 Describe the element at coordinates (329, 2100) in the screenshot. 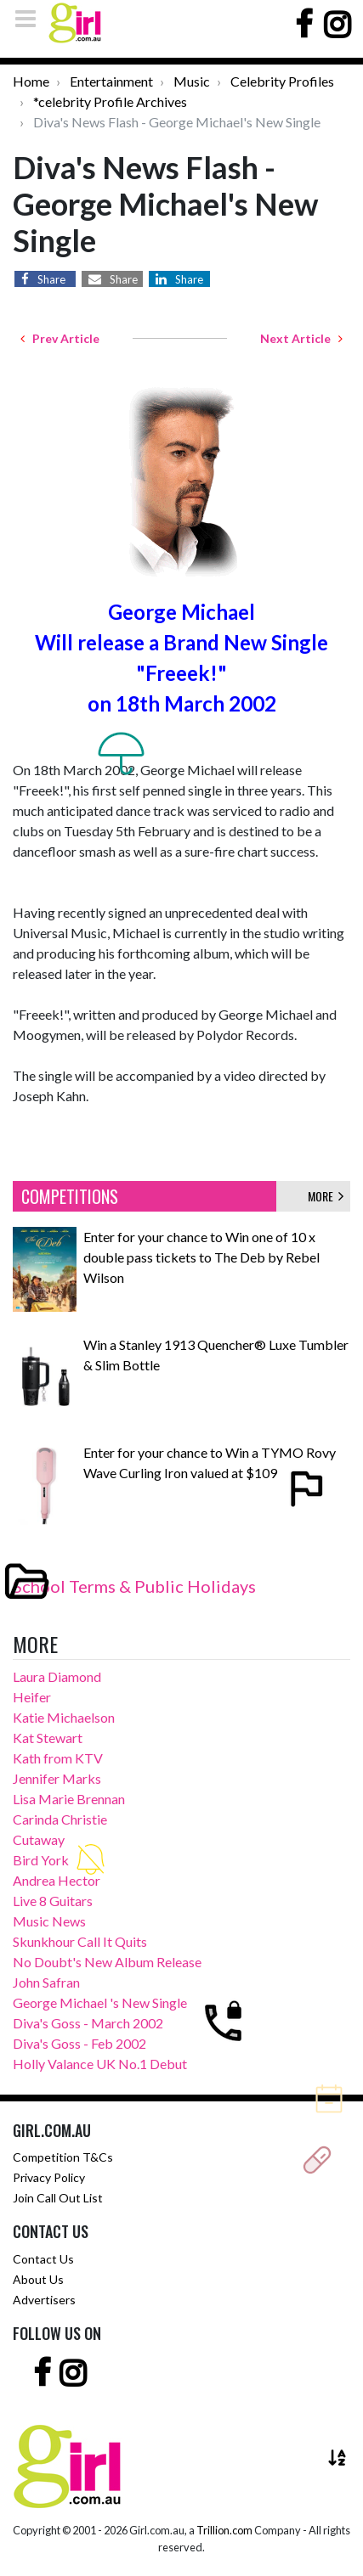

I see `remove an event from your calendar` at that location.